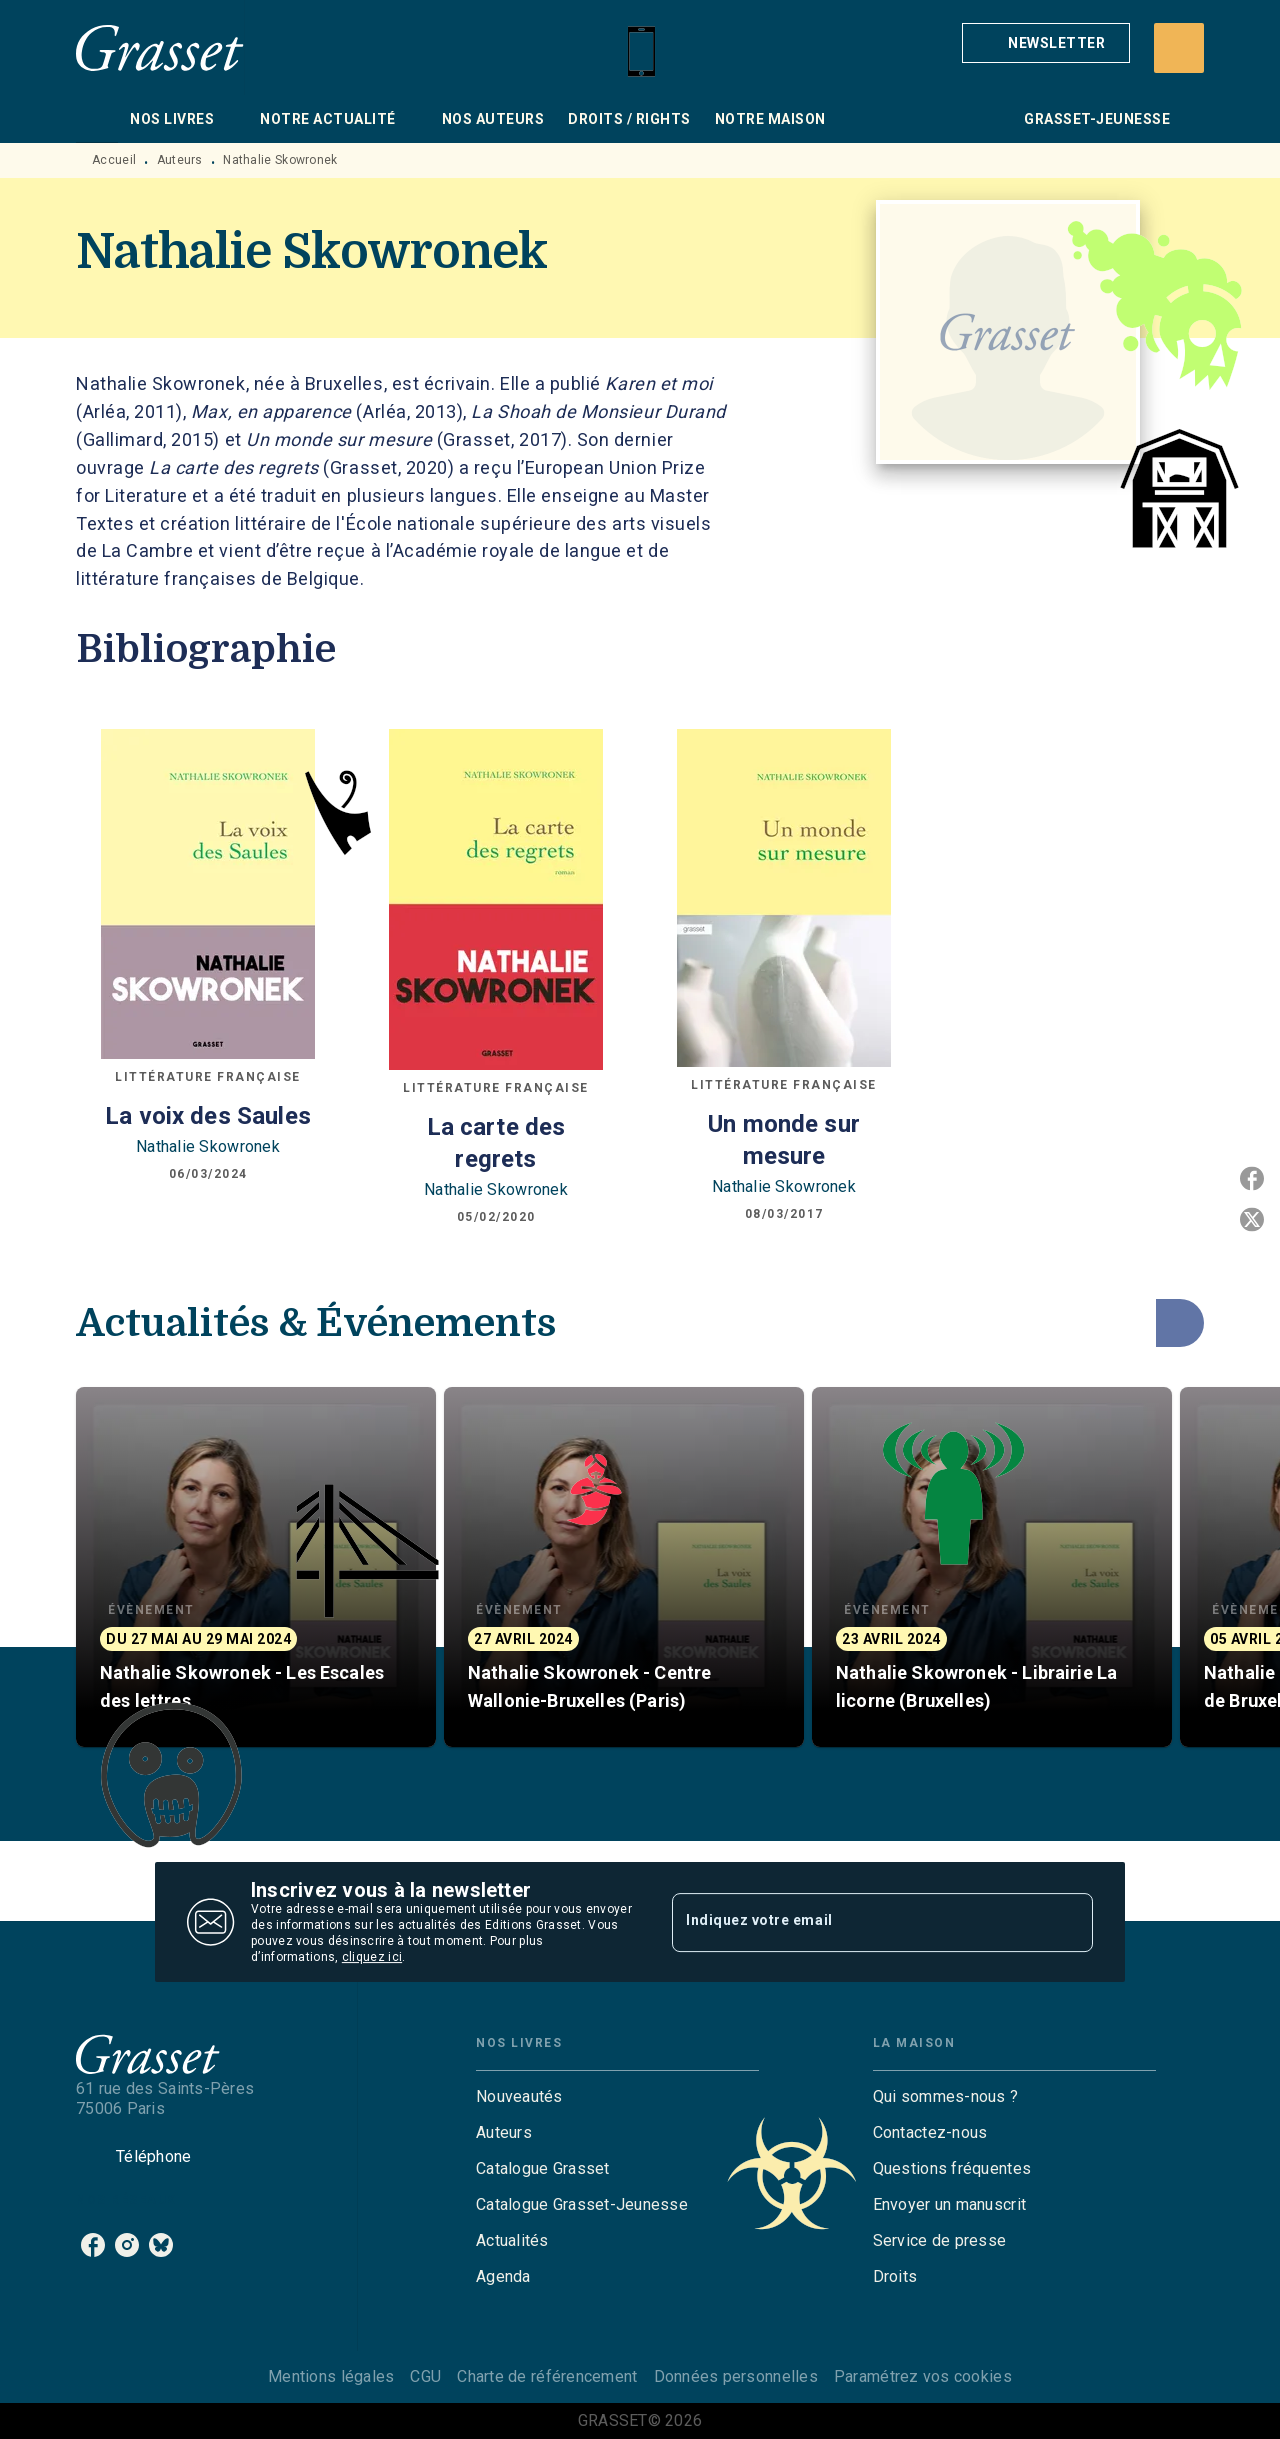 This screenshot has width=1280, height=2439. I want to click on indicates hazardous or dangerous content, so click(791, 2175).